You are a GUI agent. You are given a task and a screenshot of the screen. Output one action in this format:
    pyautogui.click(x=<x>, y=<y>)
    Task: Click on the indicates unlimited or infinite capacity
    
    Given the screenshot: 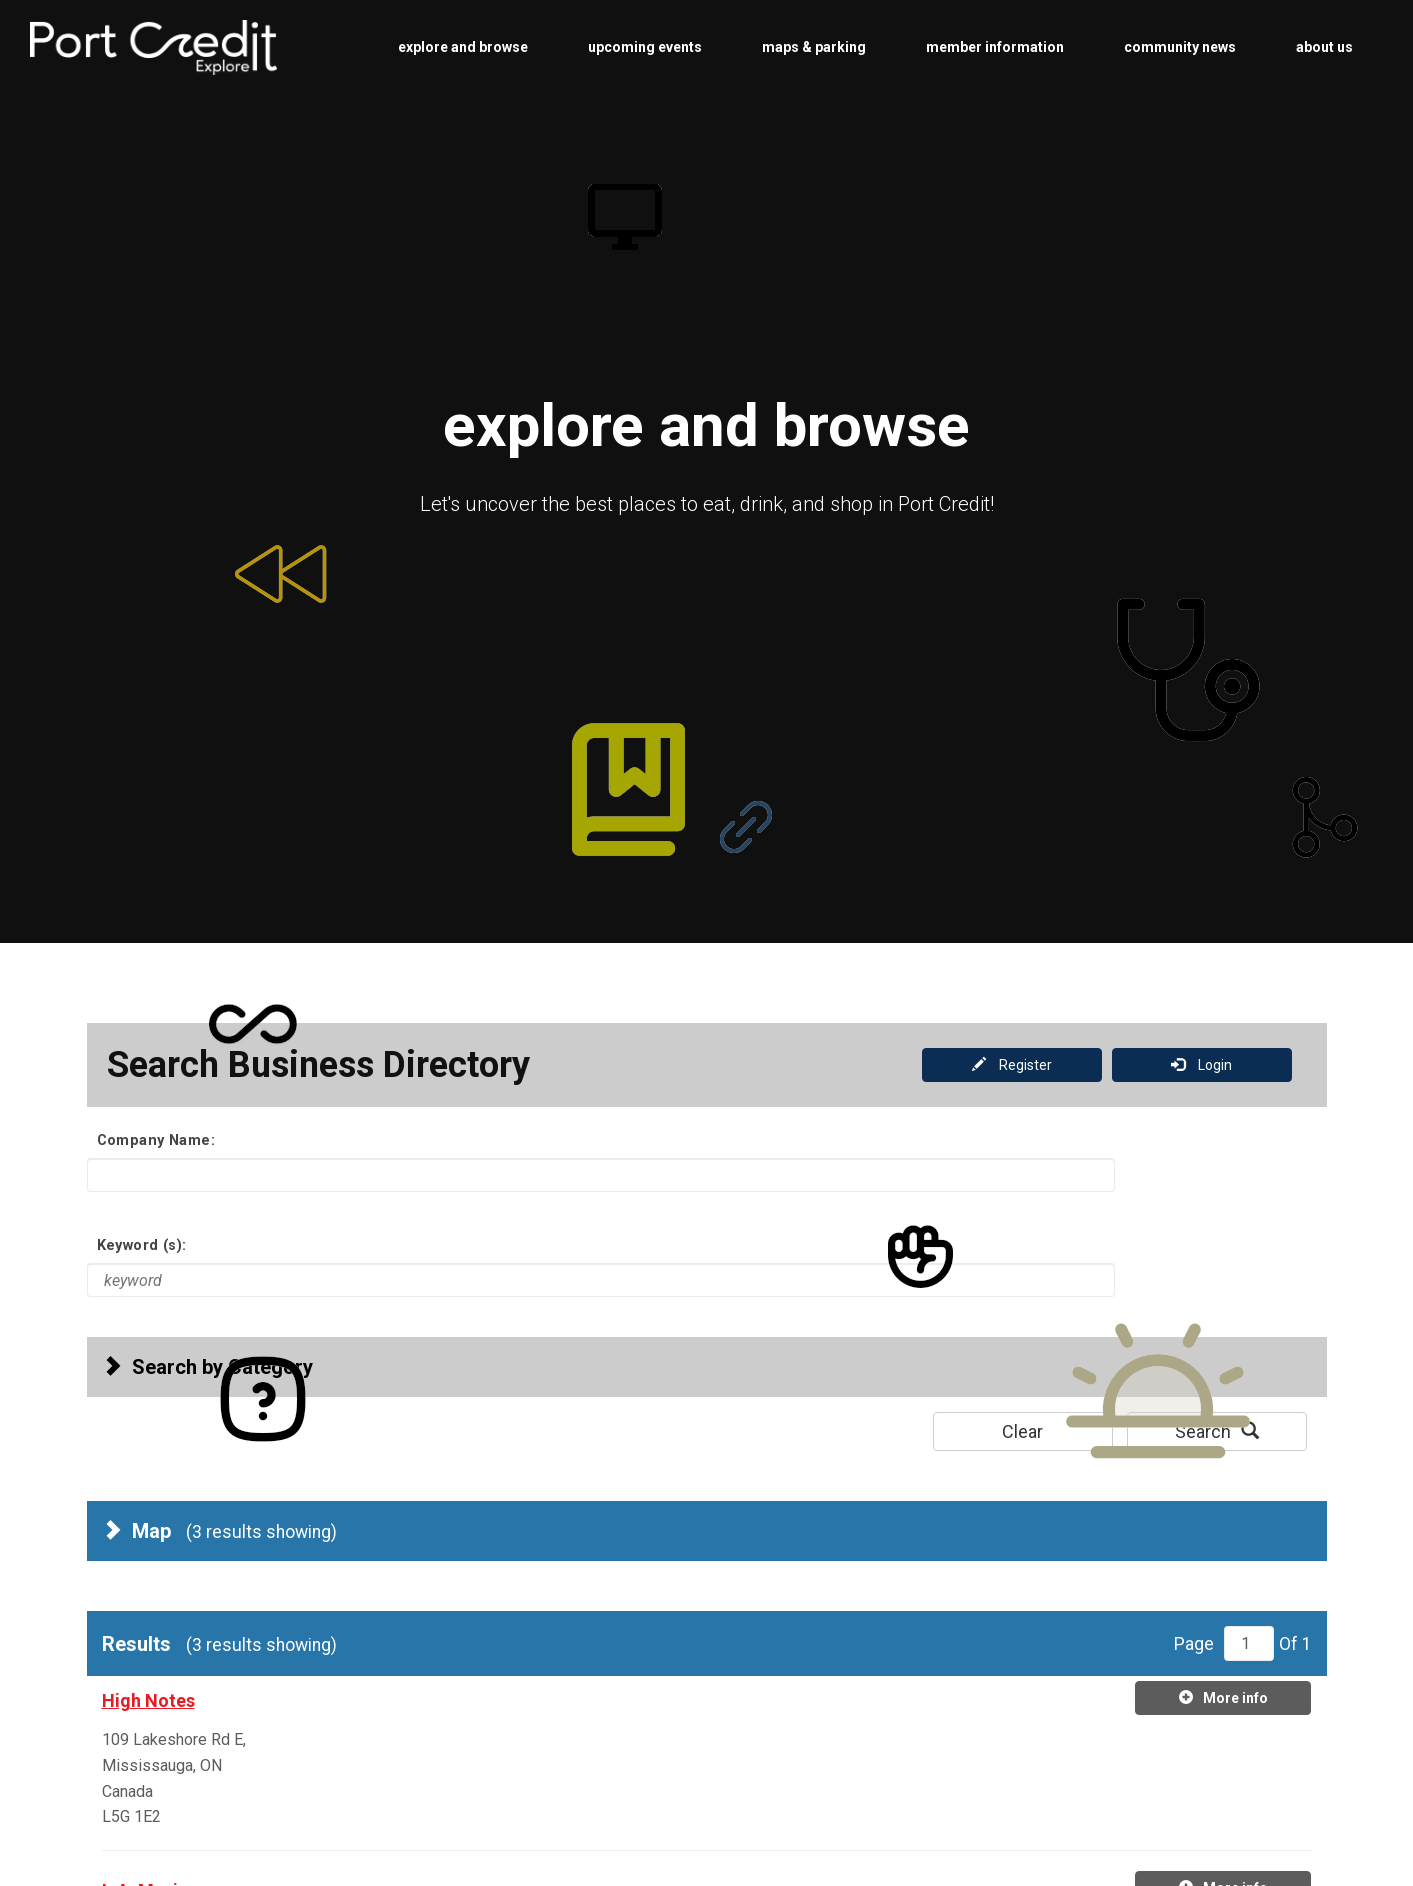 What is the action you would take?
    pyautogui.click(x=253, y=1024)
    